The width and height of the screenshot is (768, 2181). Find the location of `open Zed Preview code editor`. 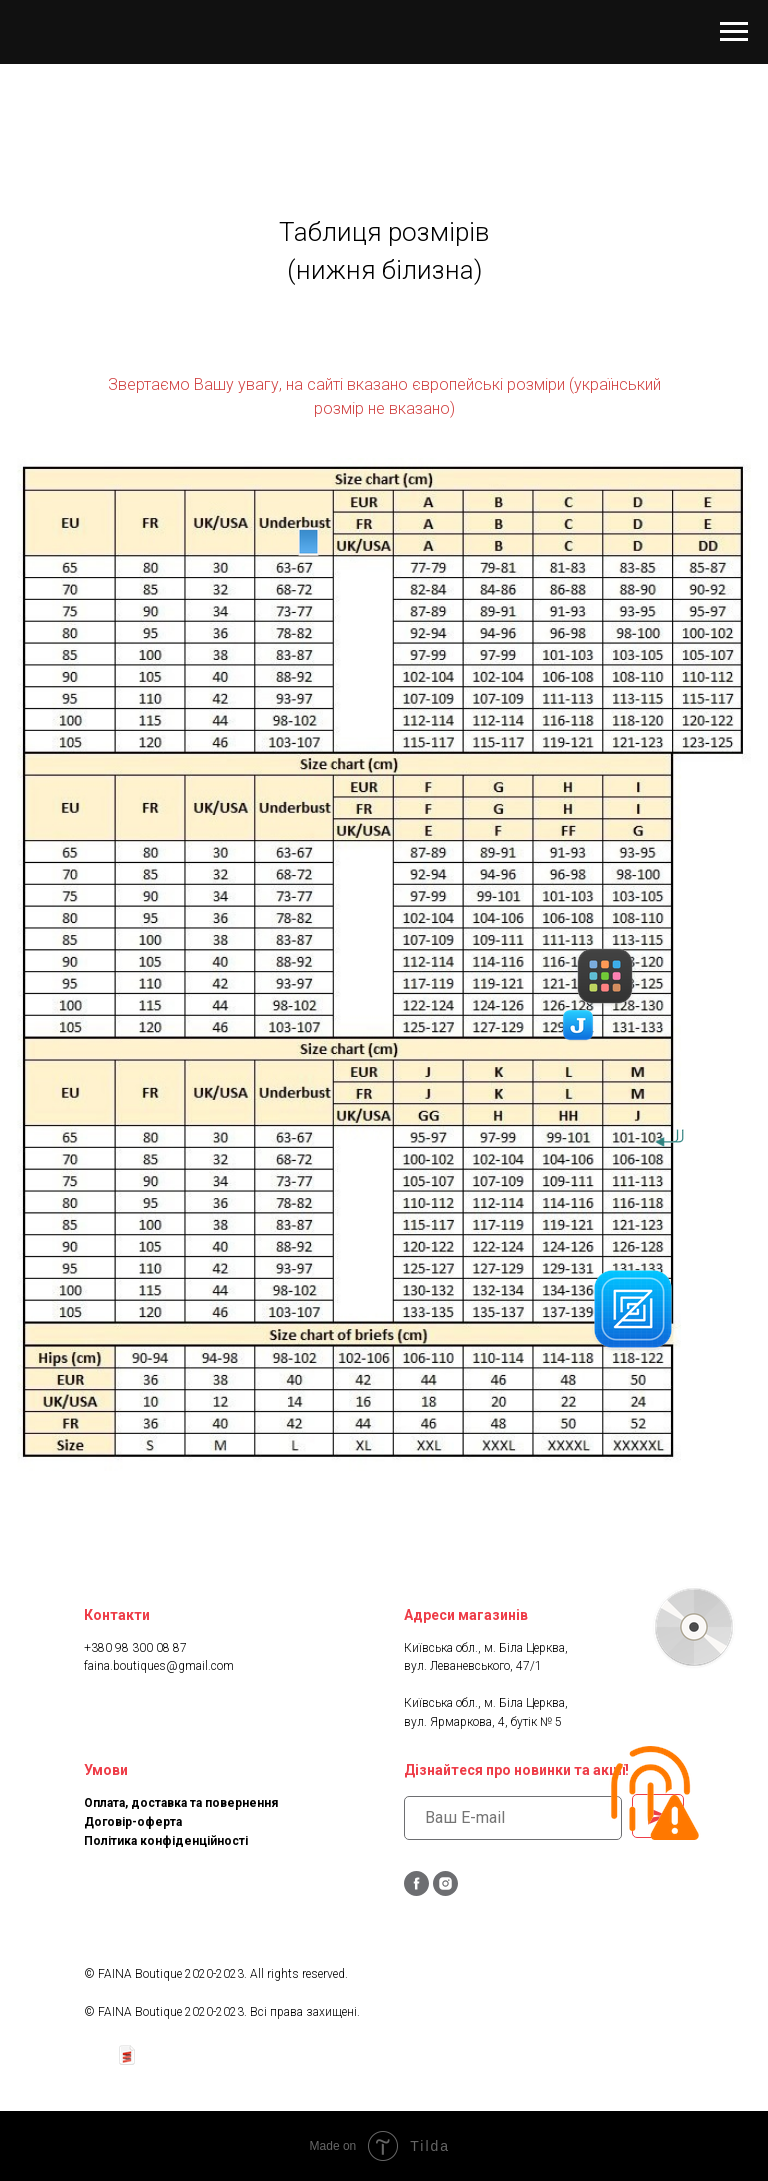

open Zed Preview code editor is located at coordinates (633, 1309).